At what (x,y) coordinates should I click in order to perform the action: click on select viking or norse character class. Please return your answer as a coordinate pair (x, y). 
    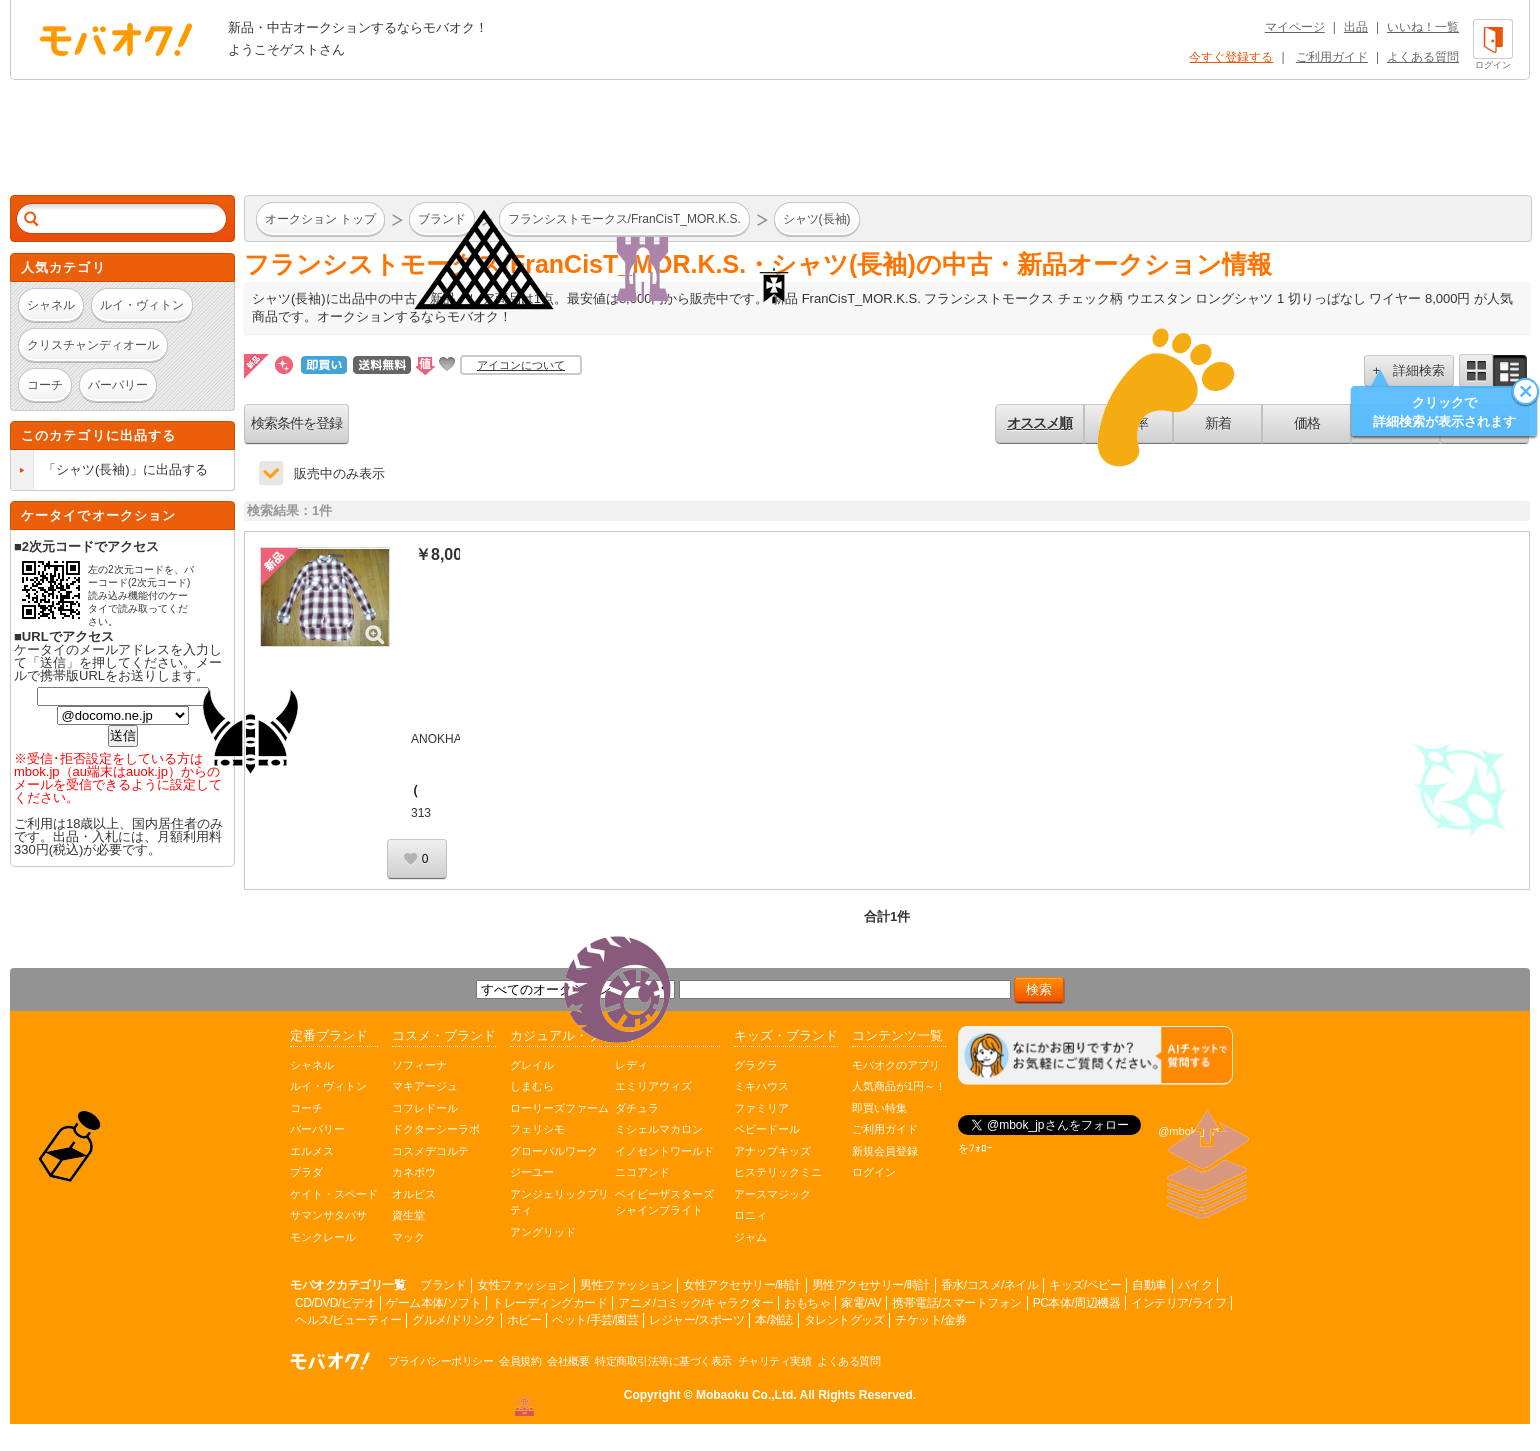
    Looking at the image, I should click on (250, 729).